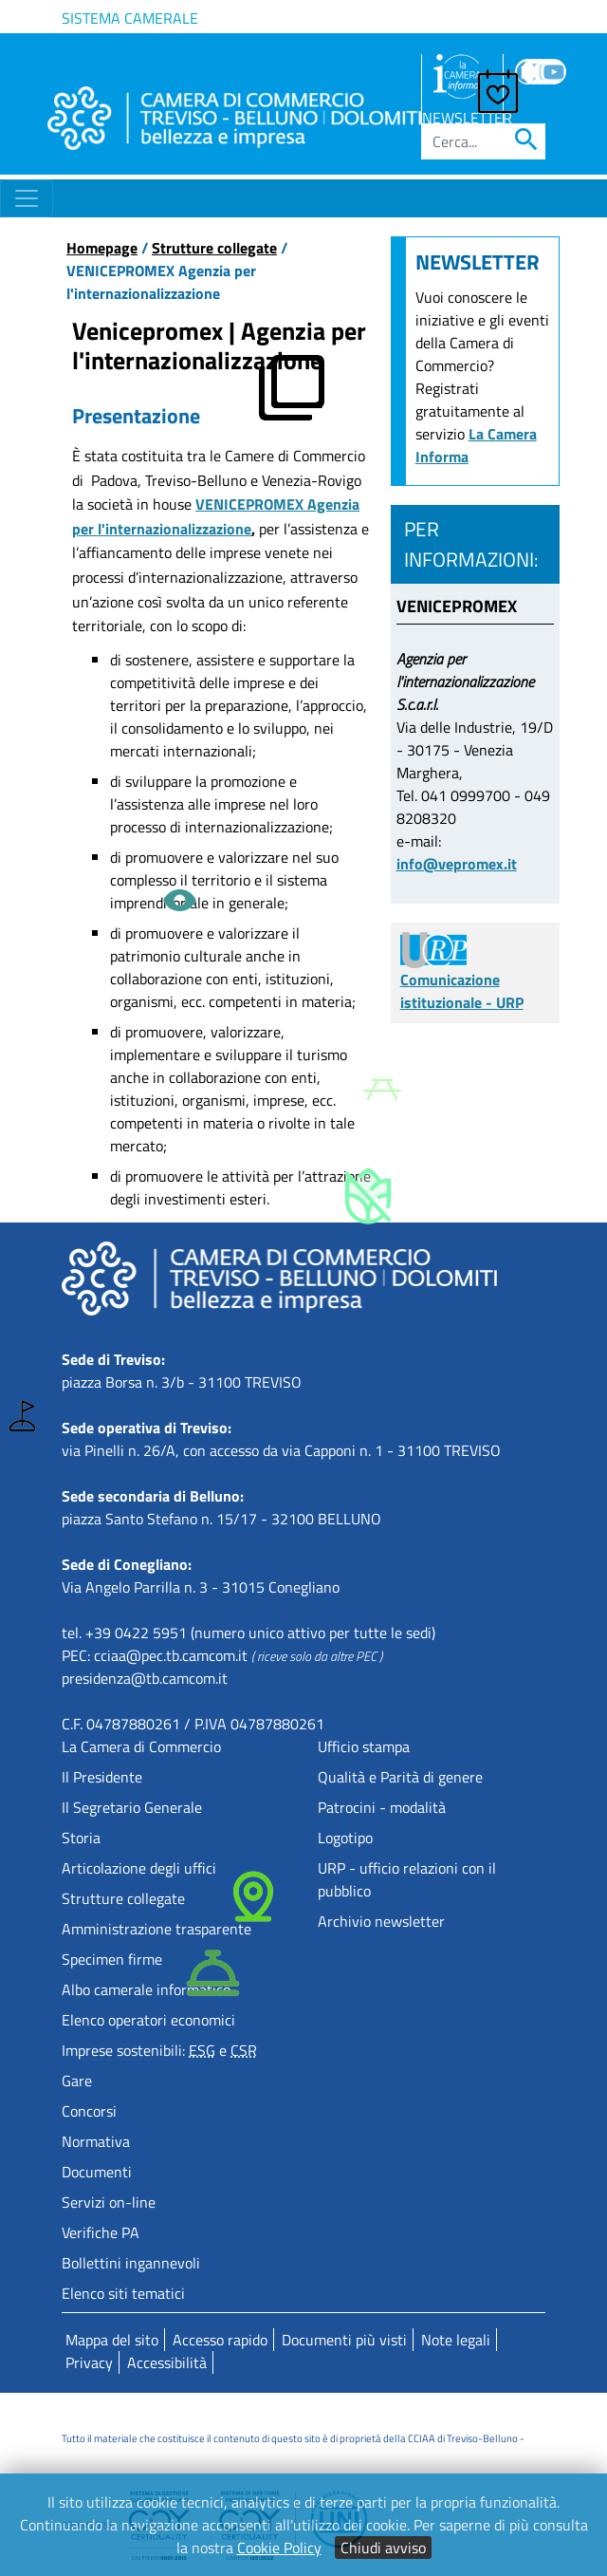  Describe the element at coordinates (382, 1090) in the screenshot. I see `find nearby picnic areas` at that location.